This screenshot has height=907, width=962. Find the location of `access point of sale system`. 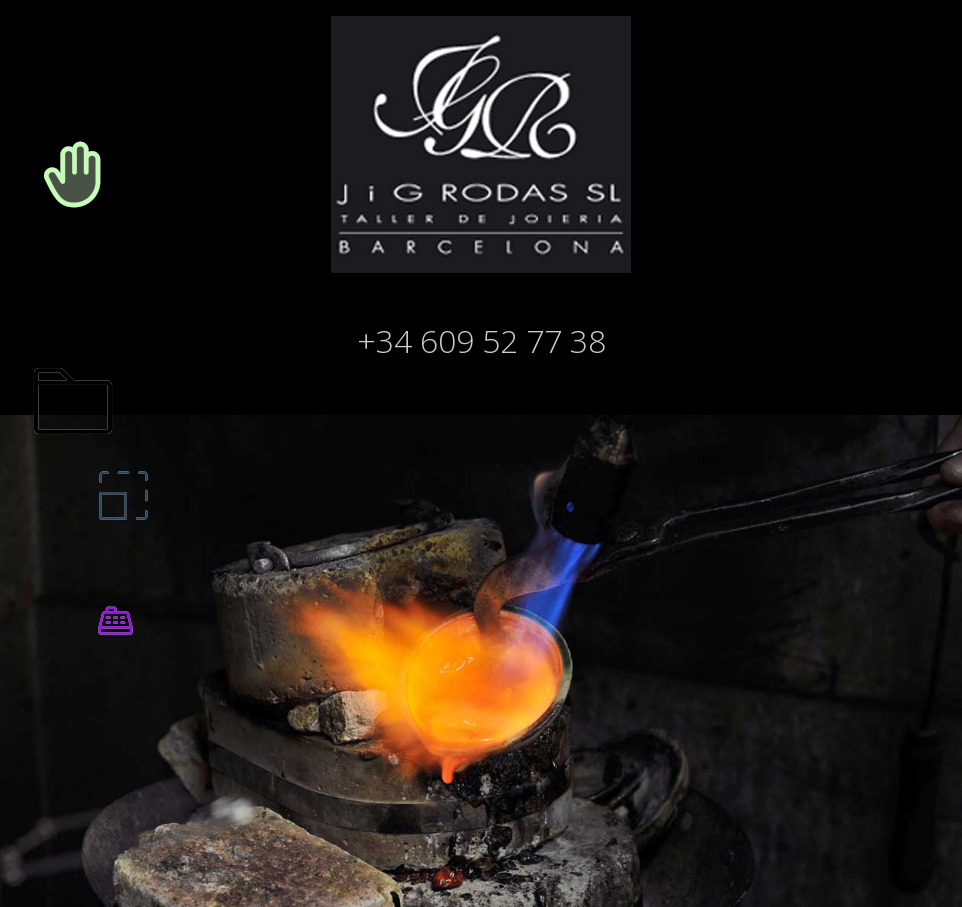

access point of sale system is located at coordinates (115, 622).